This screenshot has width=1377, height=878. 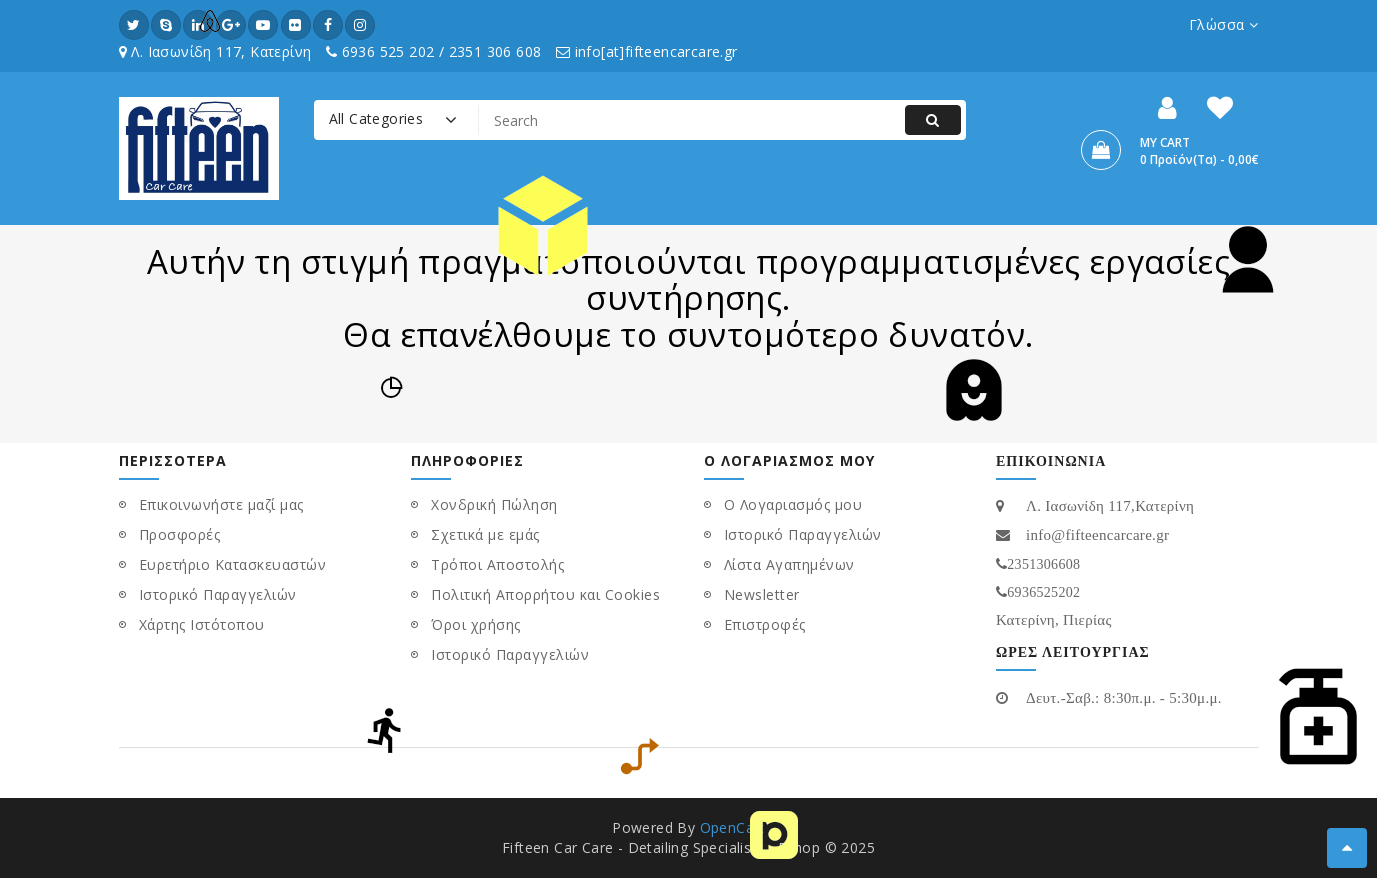 I want to click on access 3d modeling or rendering tools, so click(x=543, y=227).